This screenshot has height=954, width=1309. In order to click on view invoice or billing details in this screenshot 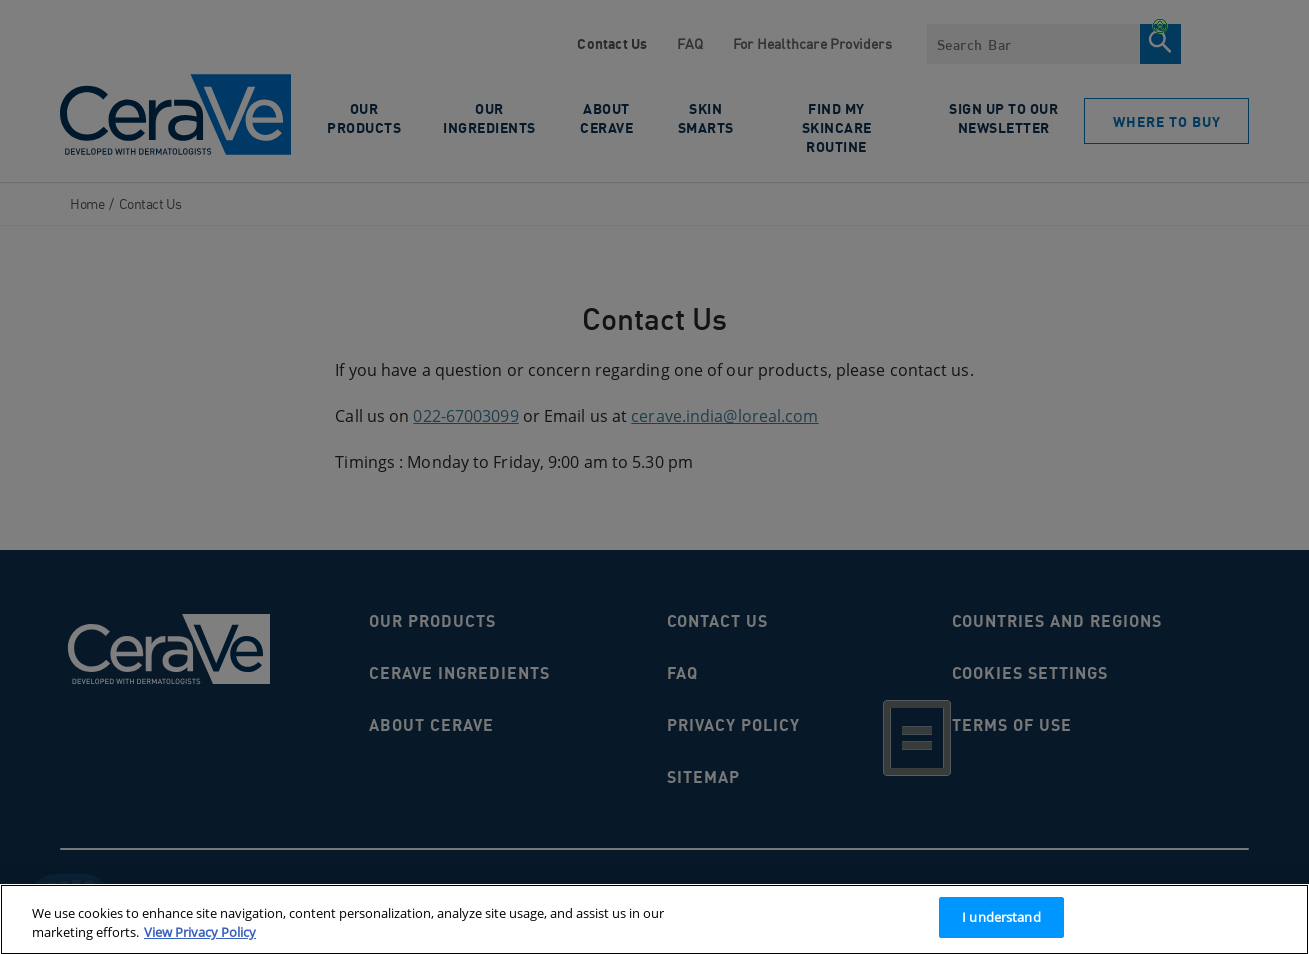, I will do `click(917, 738)`.